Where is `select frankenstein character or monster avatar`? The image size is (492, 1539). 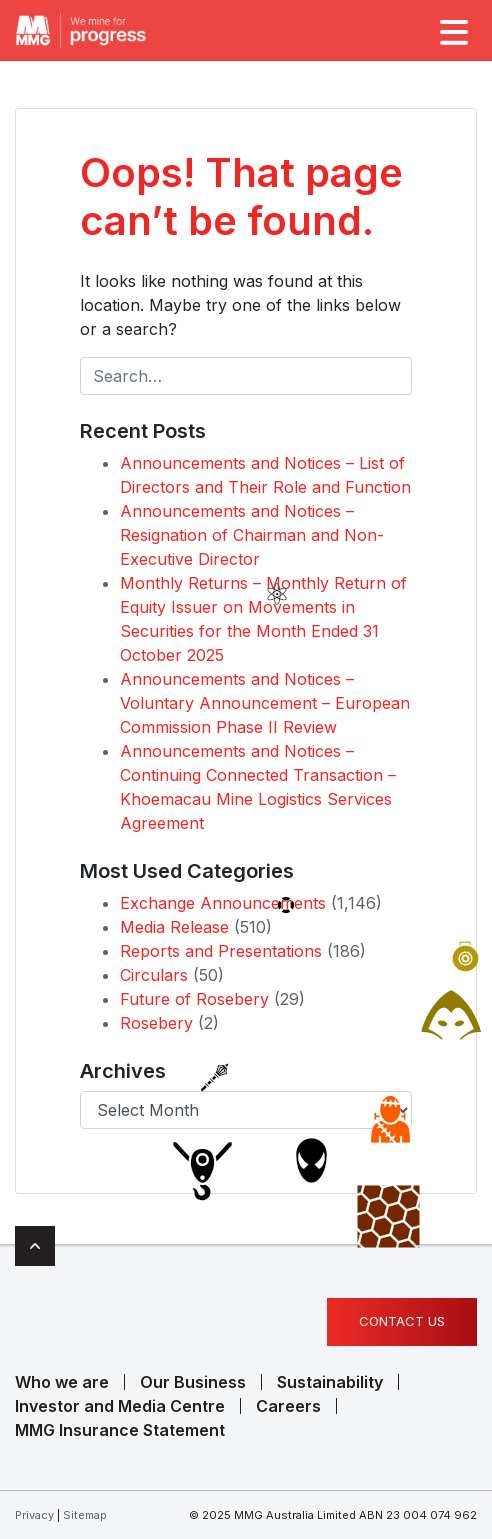
select frankenstein character or monster avatar is located at coordinates (390, 1119).